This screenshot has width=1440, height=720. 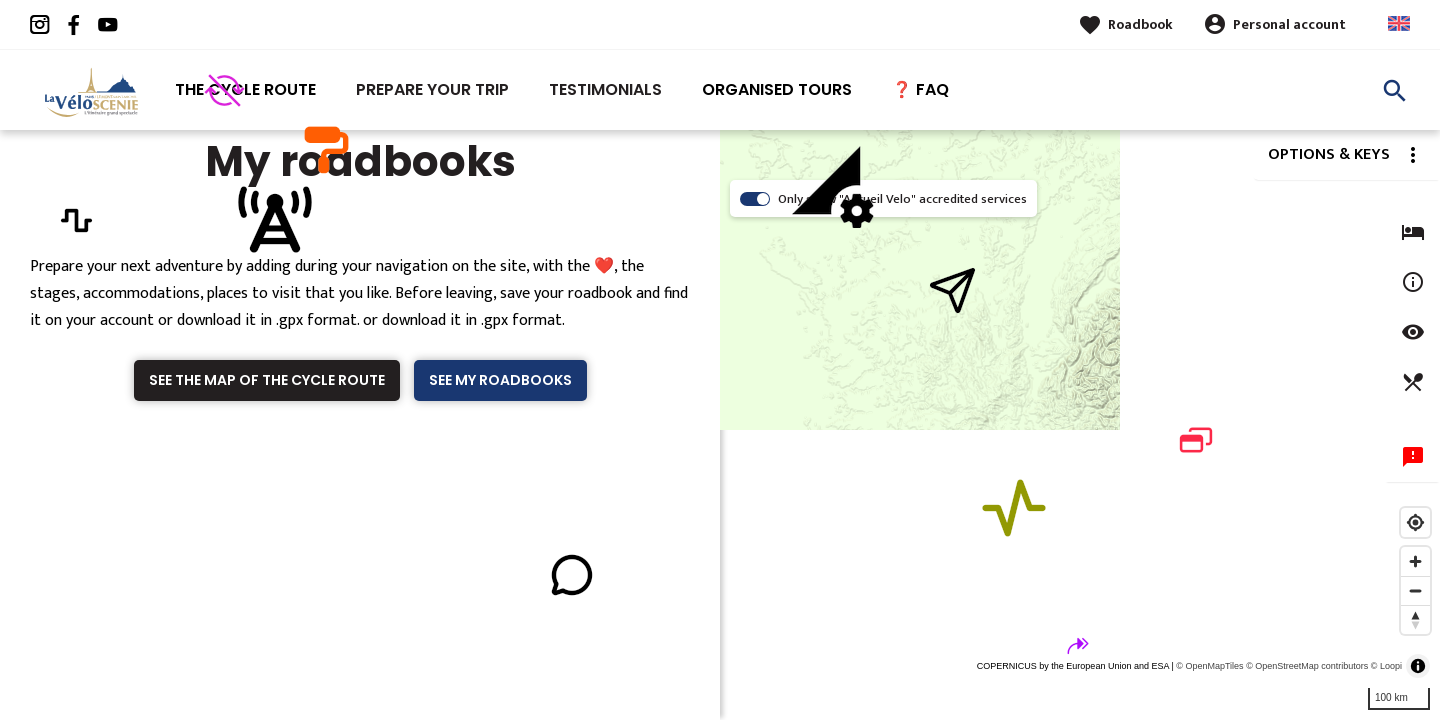 What do you see at coordinates (224, 90) in the screenshot?
I see `sync is disabled or paused` at bounding box center [224, 90].